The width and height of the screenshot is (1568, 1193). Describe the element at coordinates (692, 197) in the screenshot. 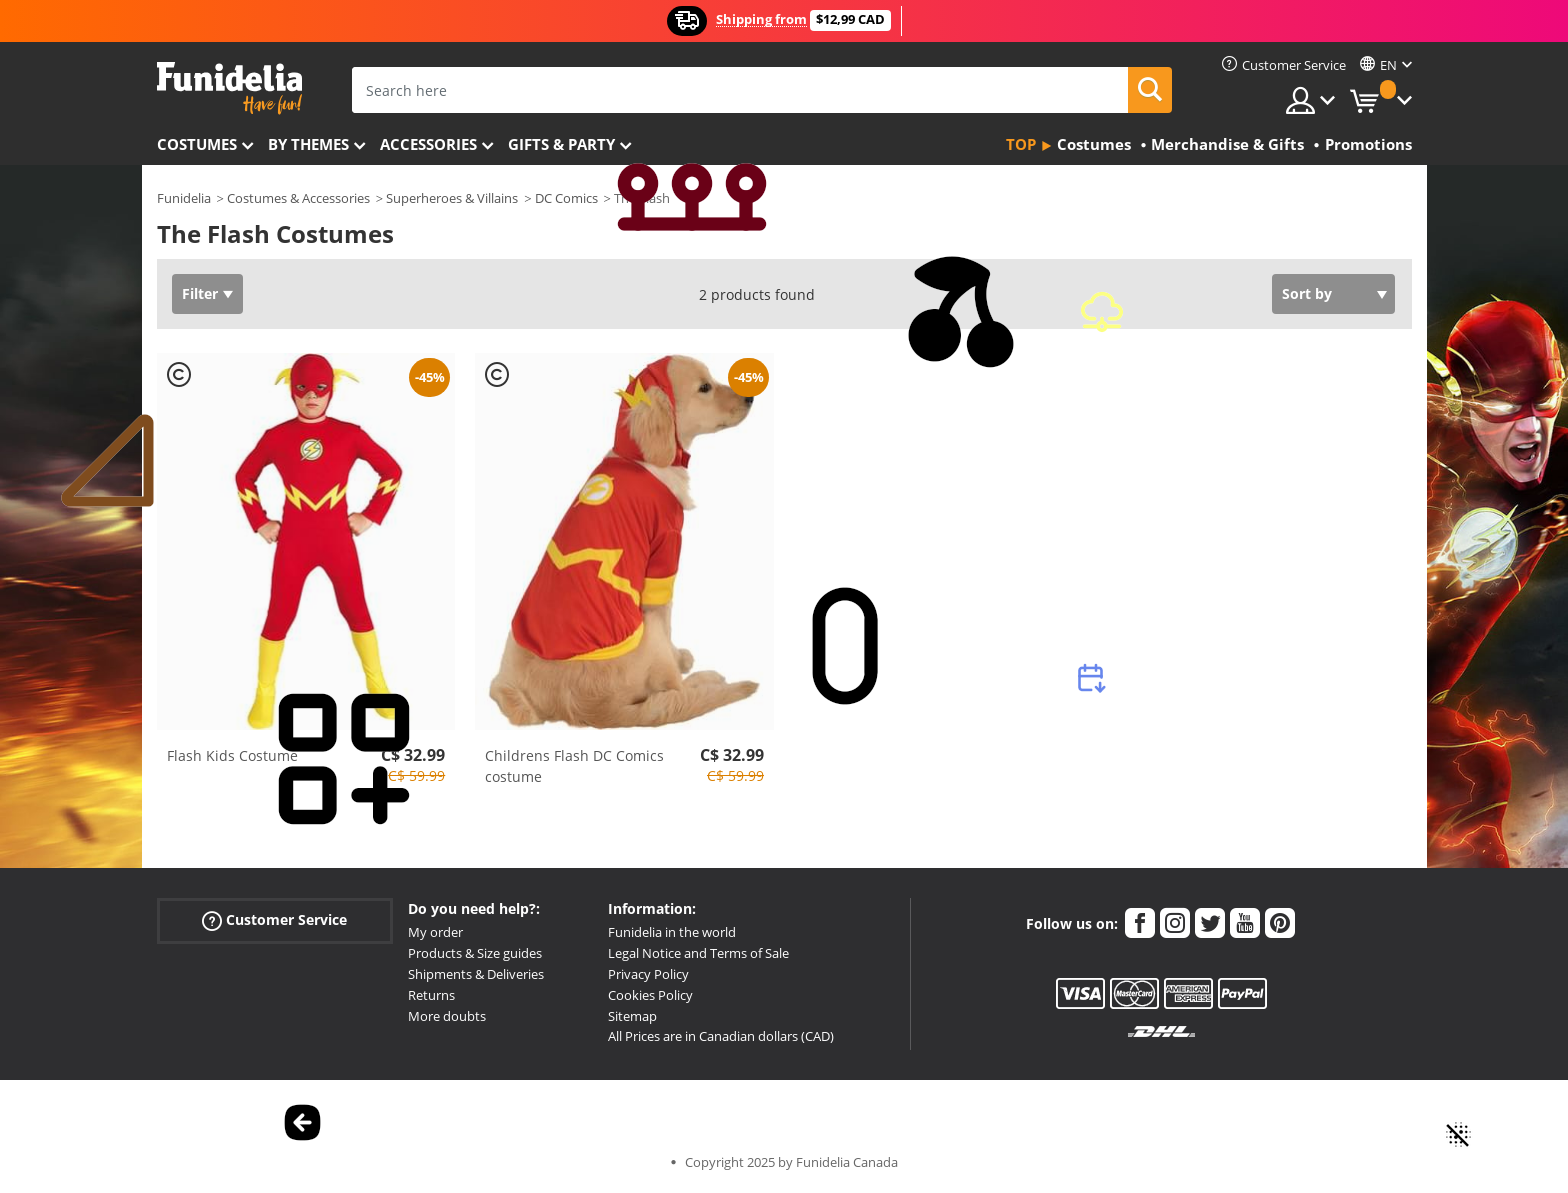

I see `view bus network topology` at that location.